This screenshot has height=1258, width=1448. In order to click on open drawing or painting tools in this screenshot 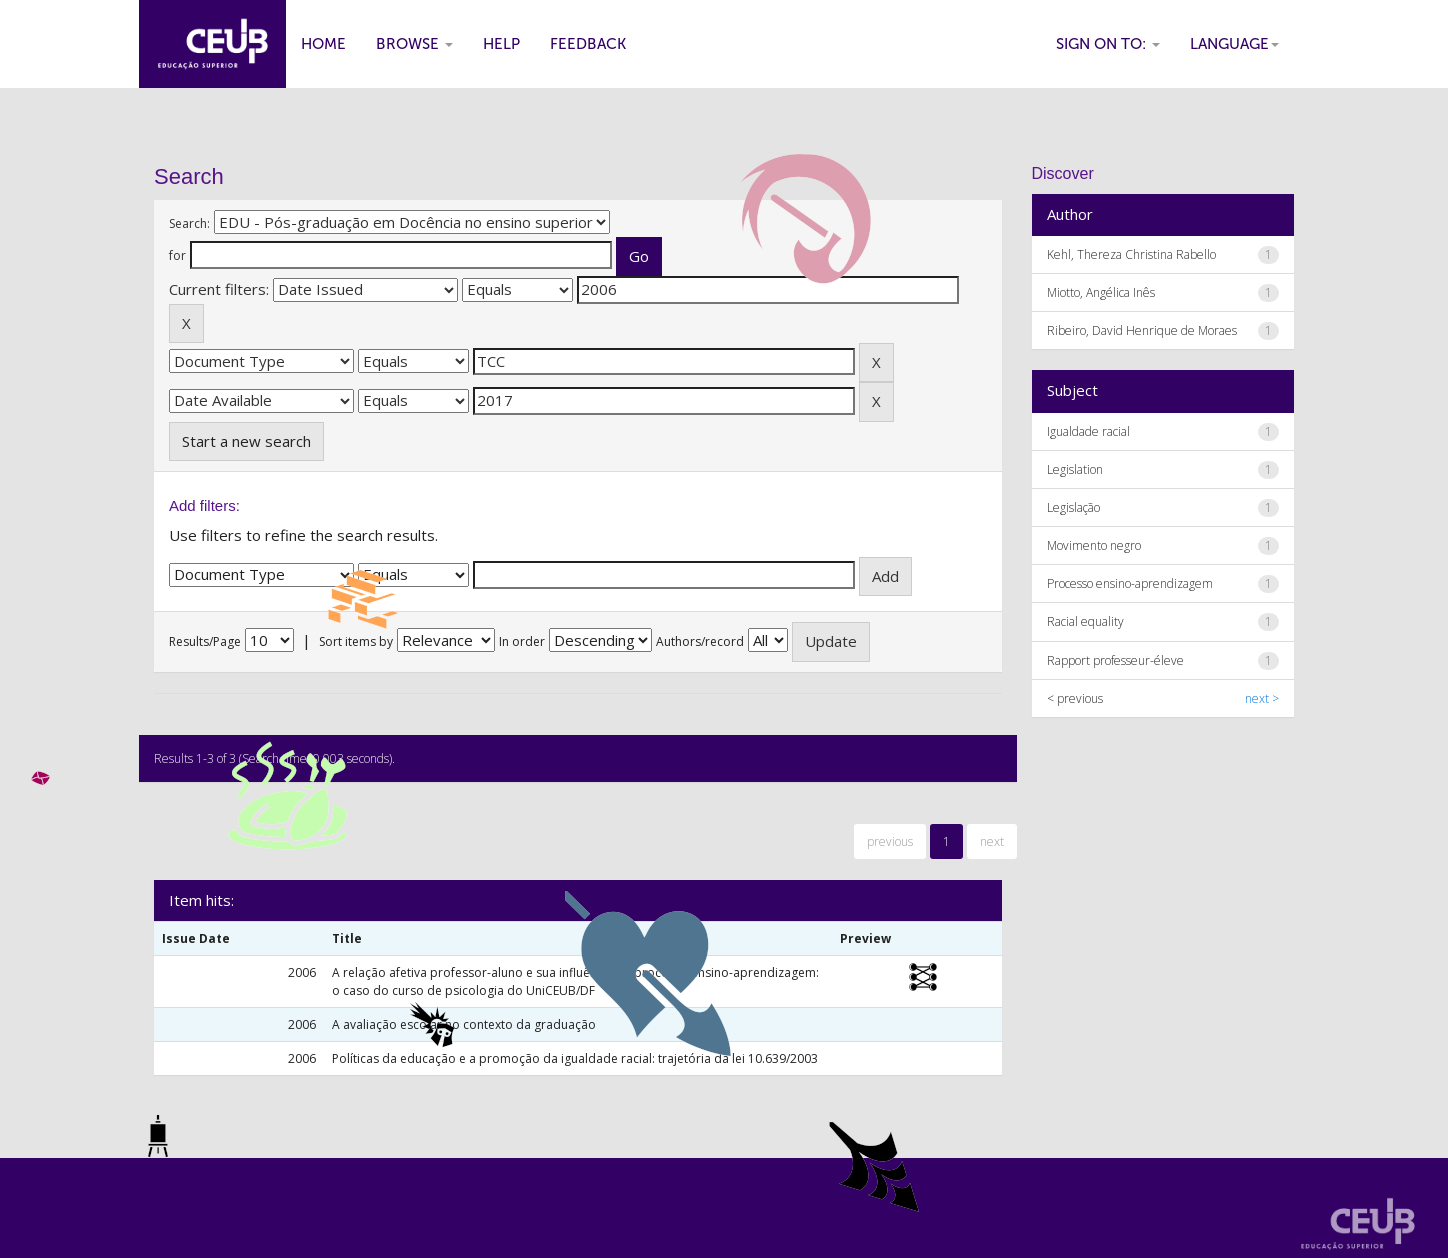, I will do `click(158, 1136)`.